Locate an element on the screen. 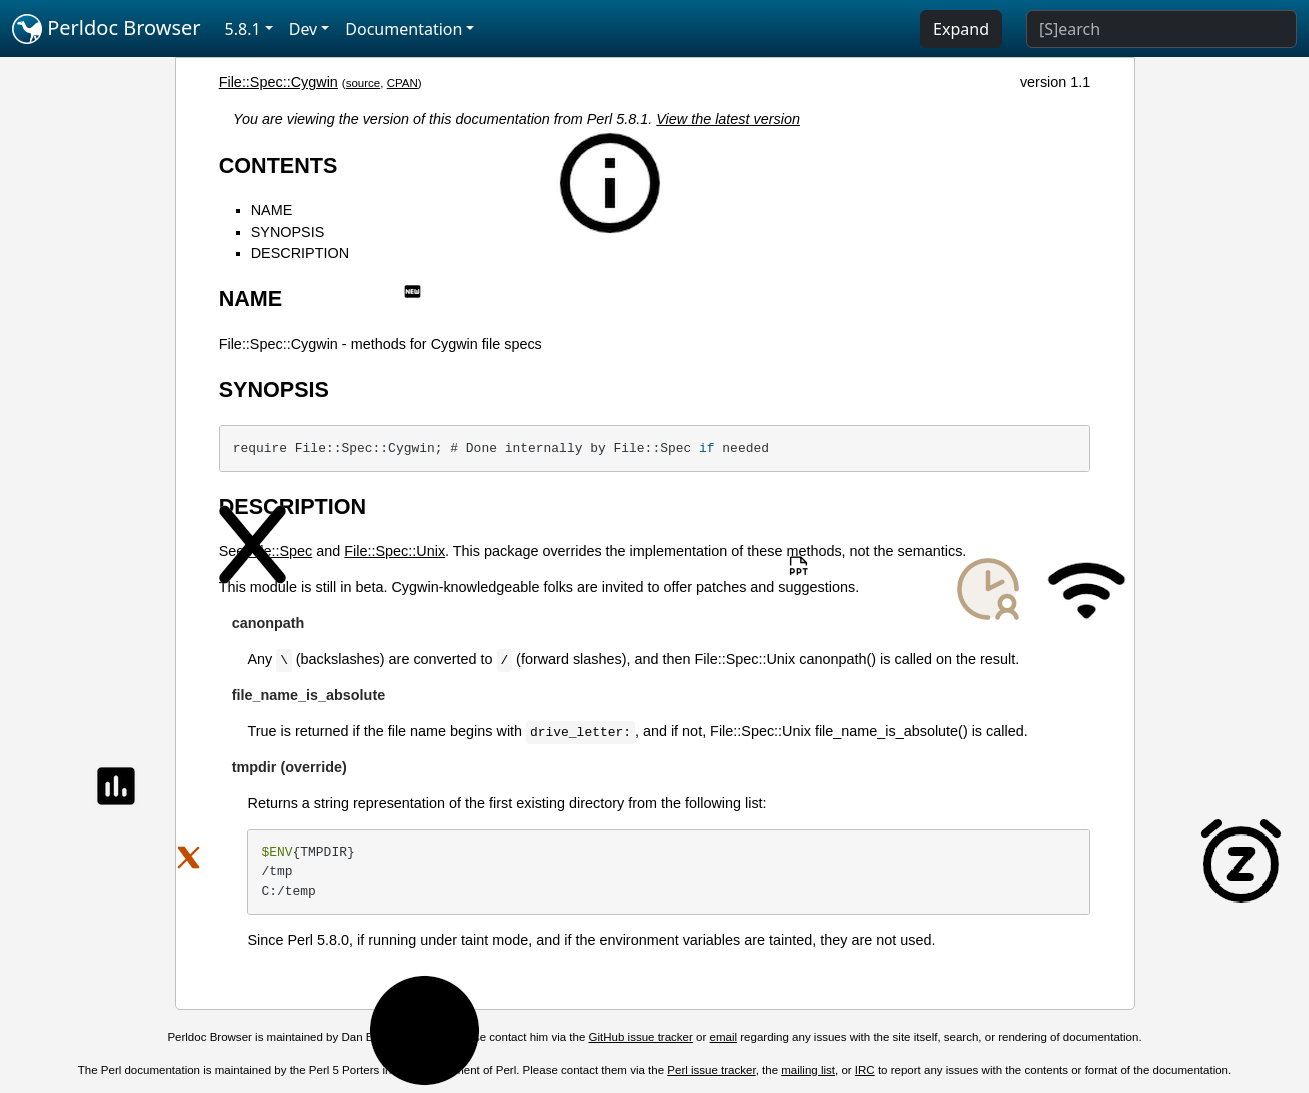 This screenshot has height=1093, width=1309. share to X (formerly Twitter) is located at coordinates (188, 857).